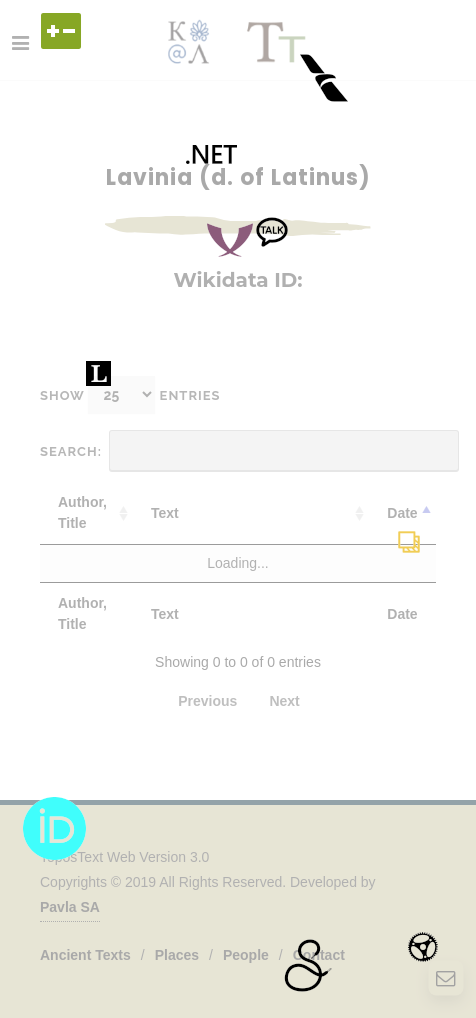 This screenshot has height=1018, width=476. Describe the element at coordinates (230, 240) in the screenshot. I see `xmpp messaging protocol logo` at that location.